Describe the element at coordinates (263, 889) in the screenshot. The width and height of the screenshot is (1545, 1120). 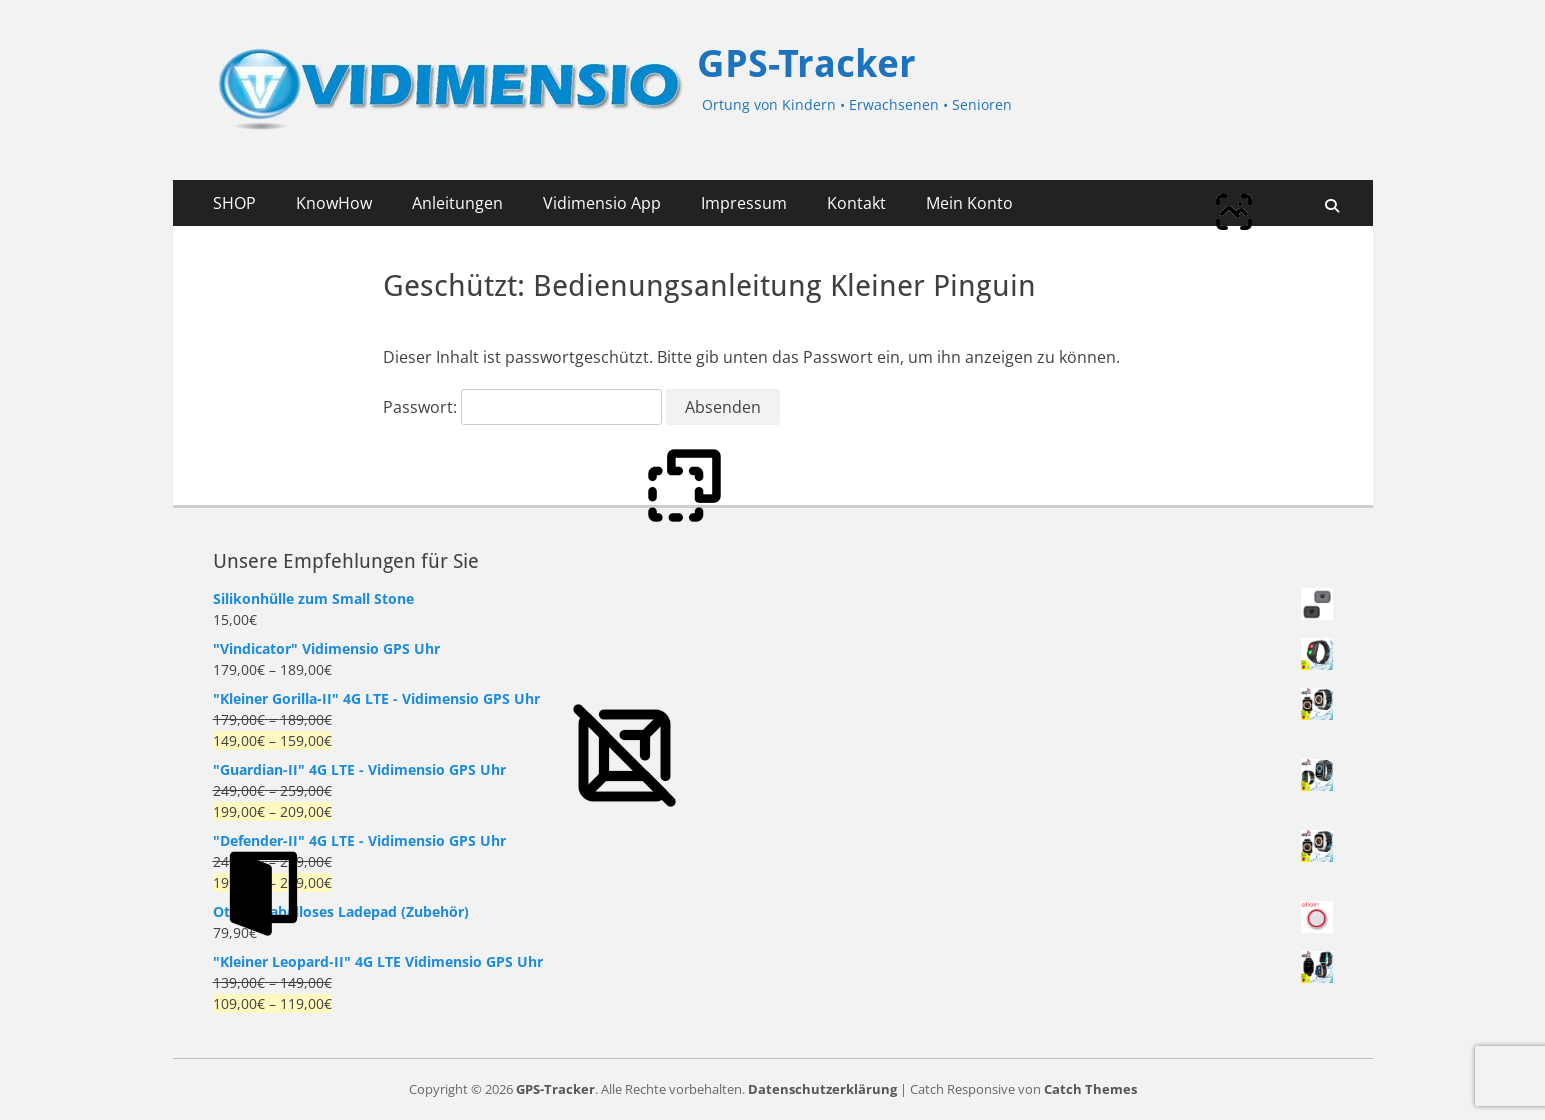
I see `switch to dual-screen or split-view mode` at that location.